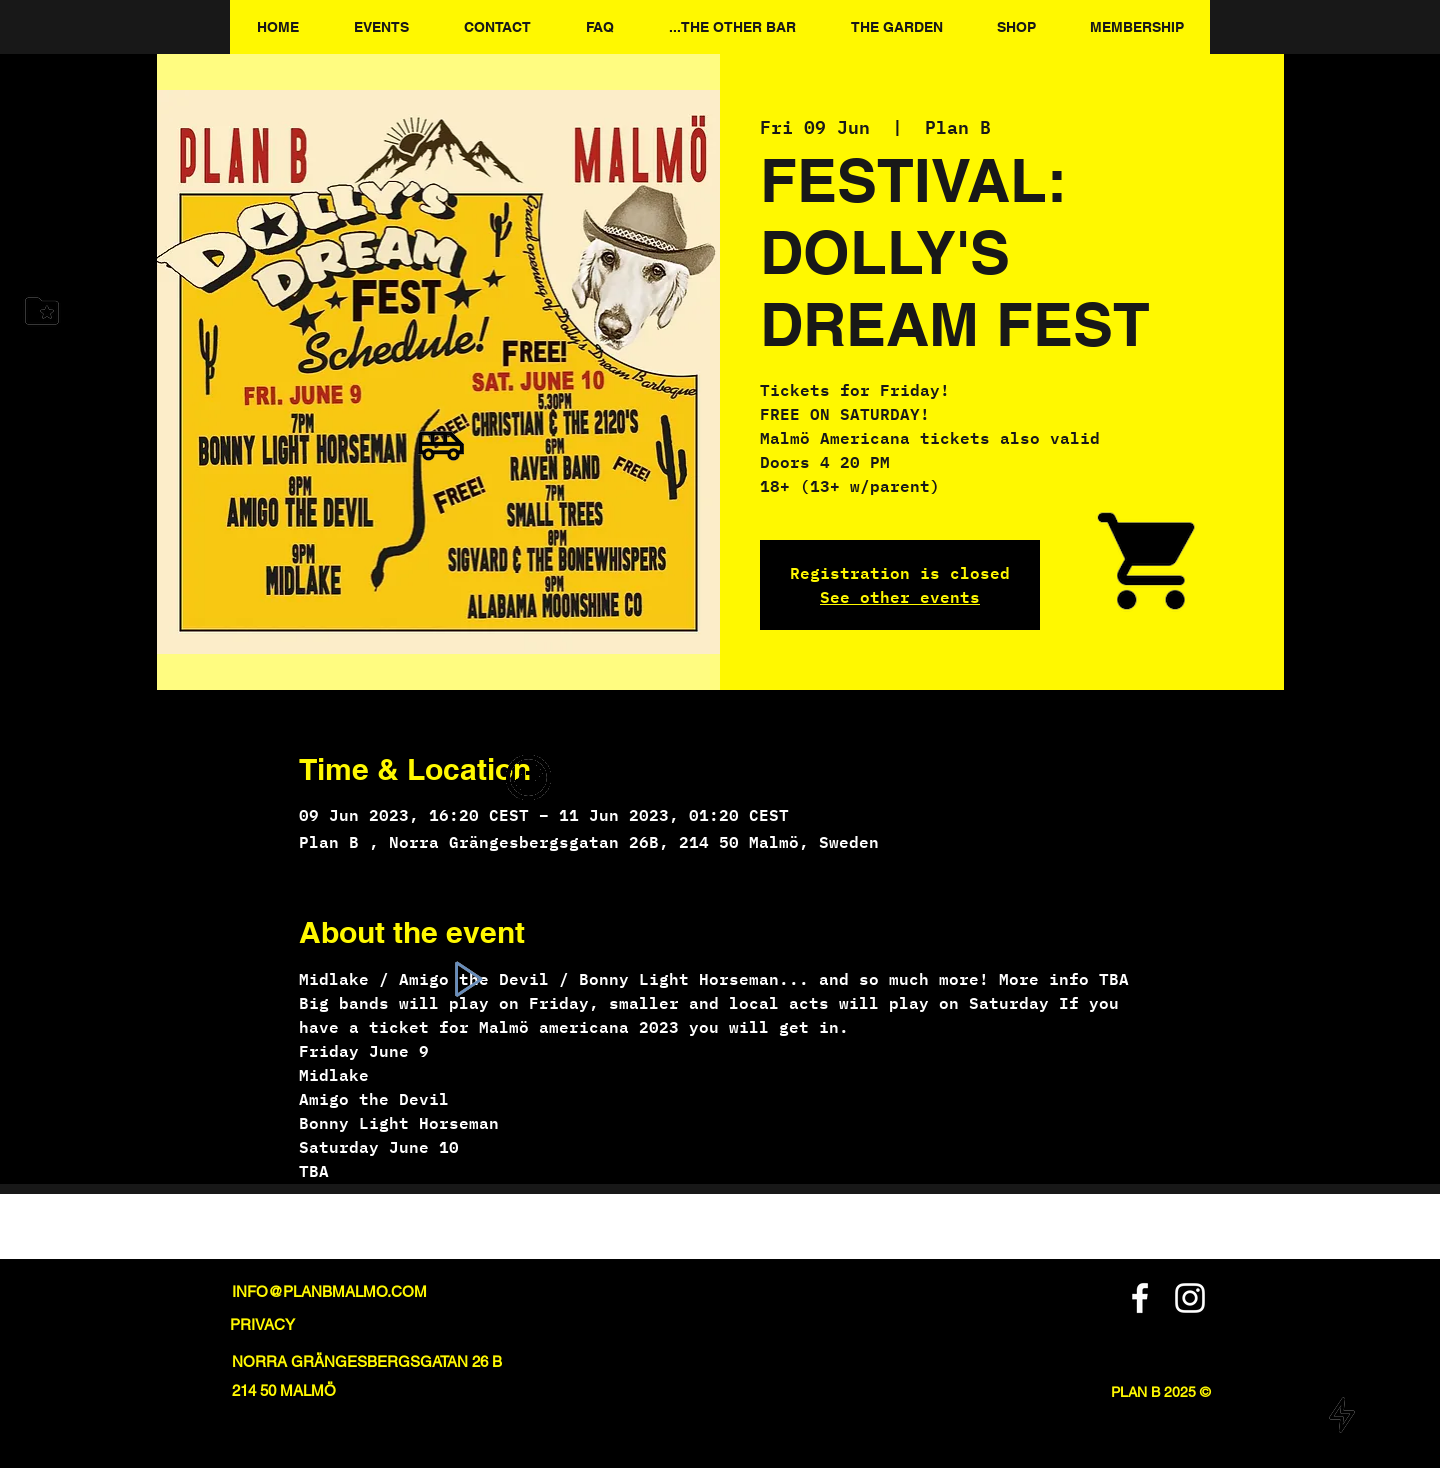  I want to click on toggle flash on camera, so click(1342, 1415).